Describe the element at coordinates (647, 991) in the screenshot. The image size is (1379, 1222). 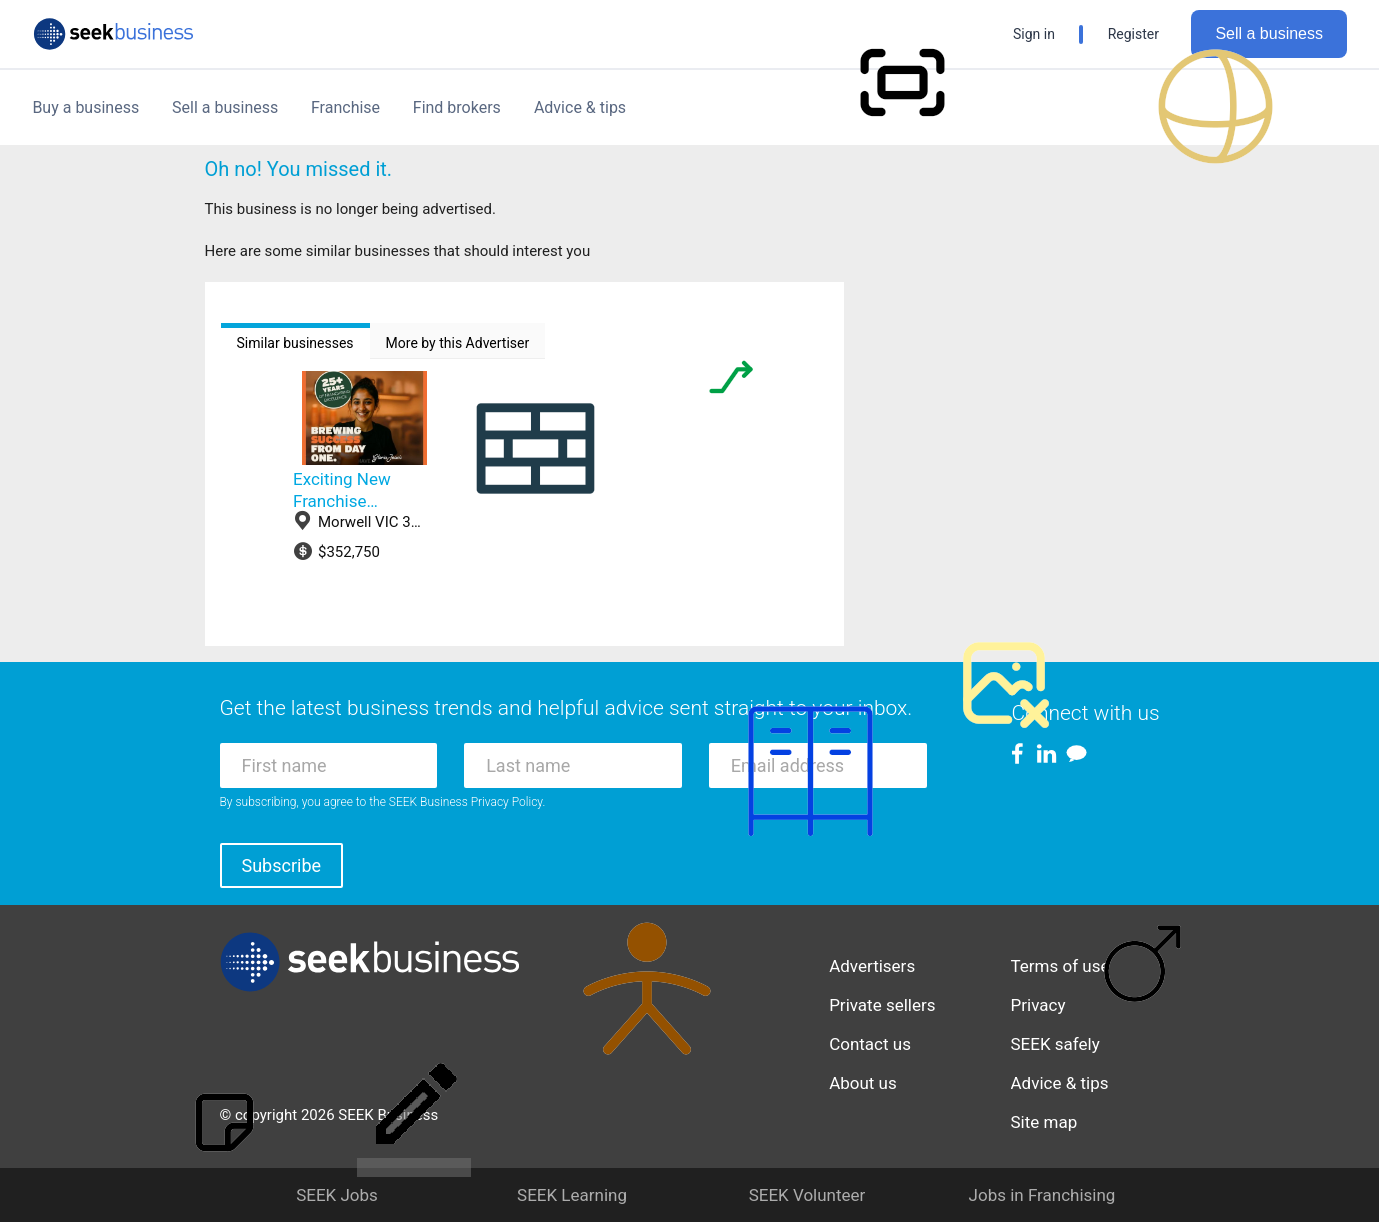
I see `view user profile` at that location.